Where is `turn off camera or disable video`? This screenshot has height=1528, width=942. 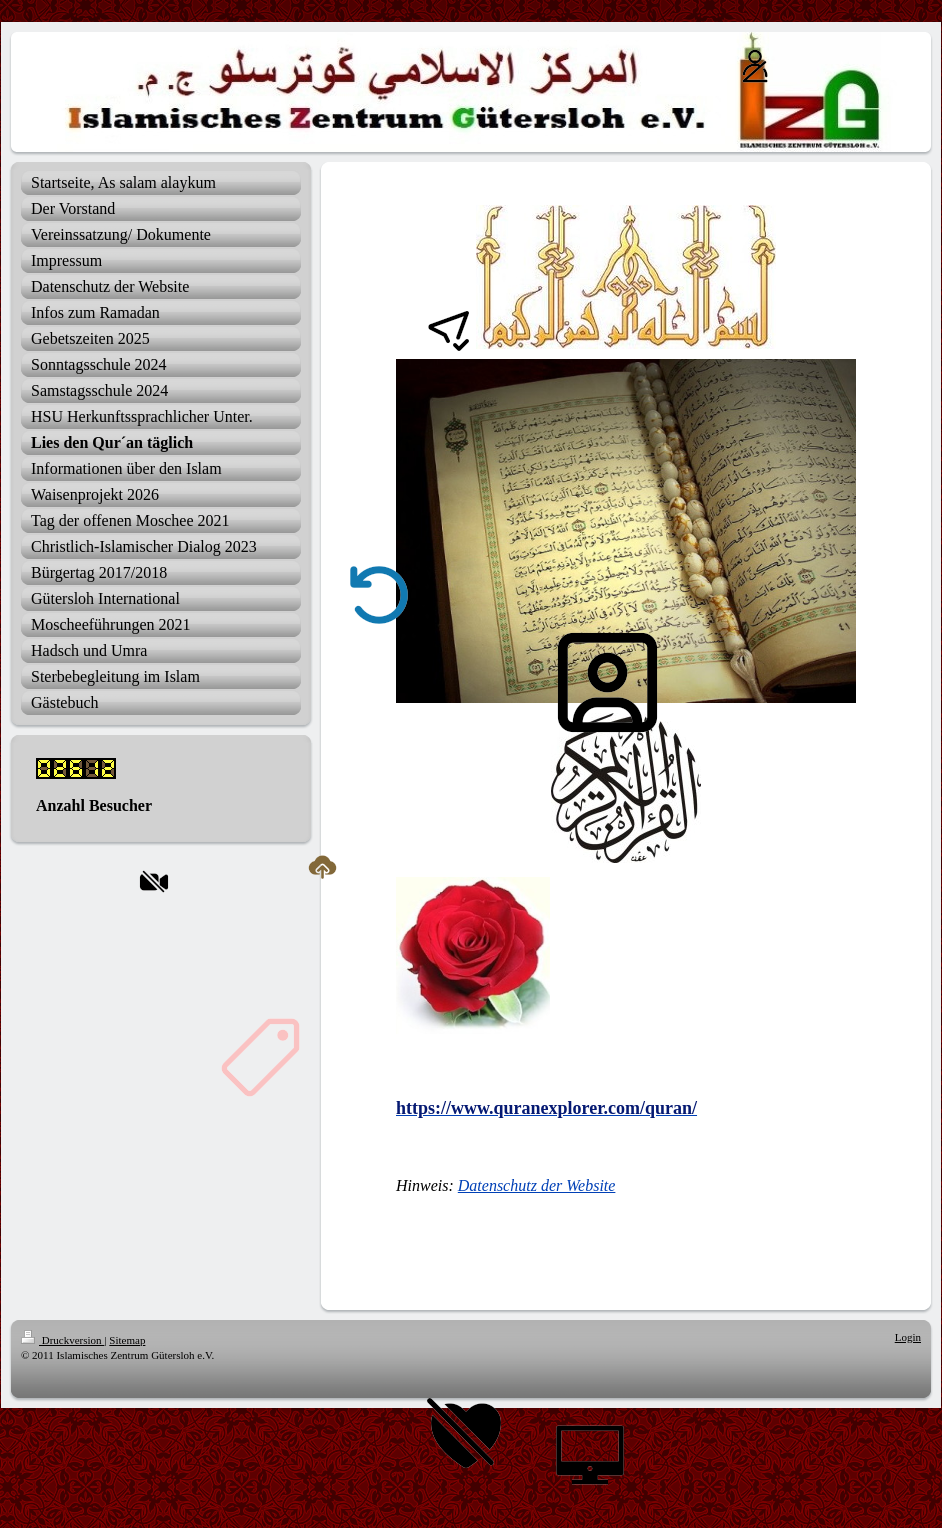
turn off camera or disable video is located at coordinates (154, 882).